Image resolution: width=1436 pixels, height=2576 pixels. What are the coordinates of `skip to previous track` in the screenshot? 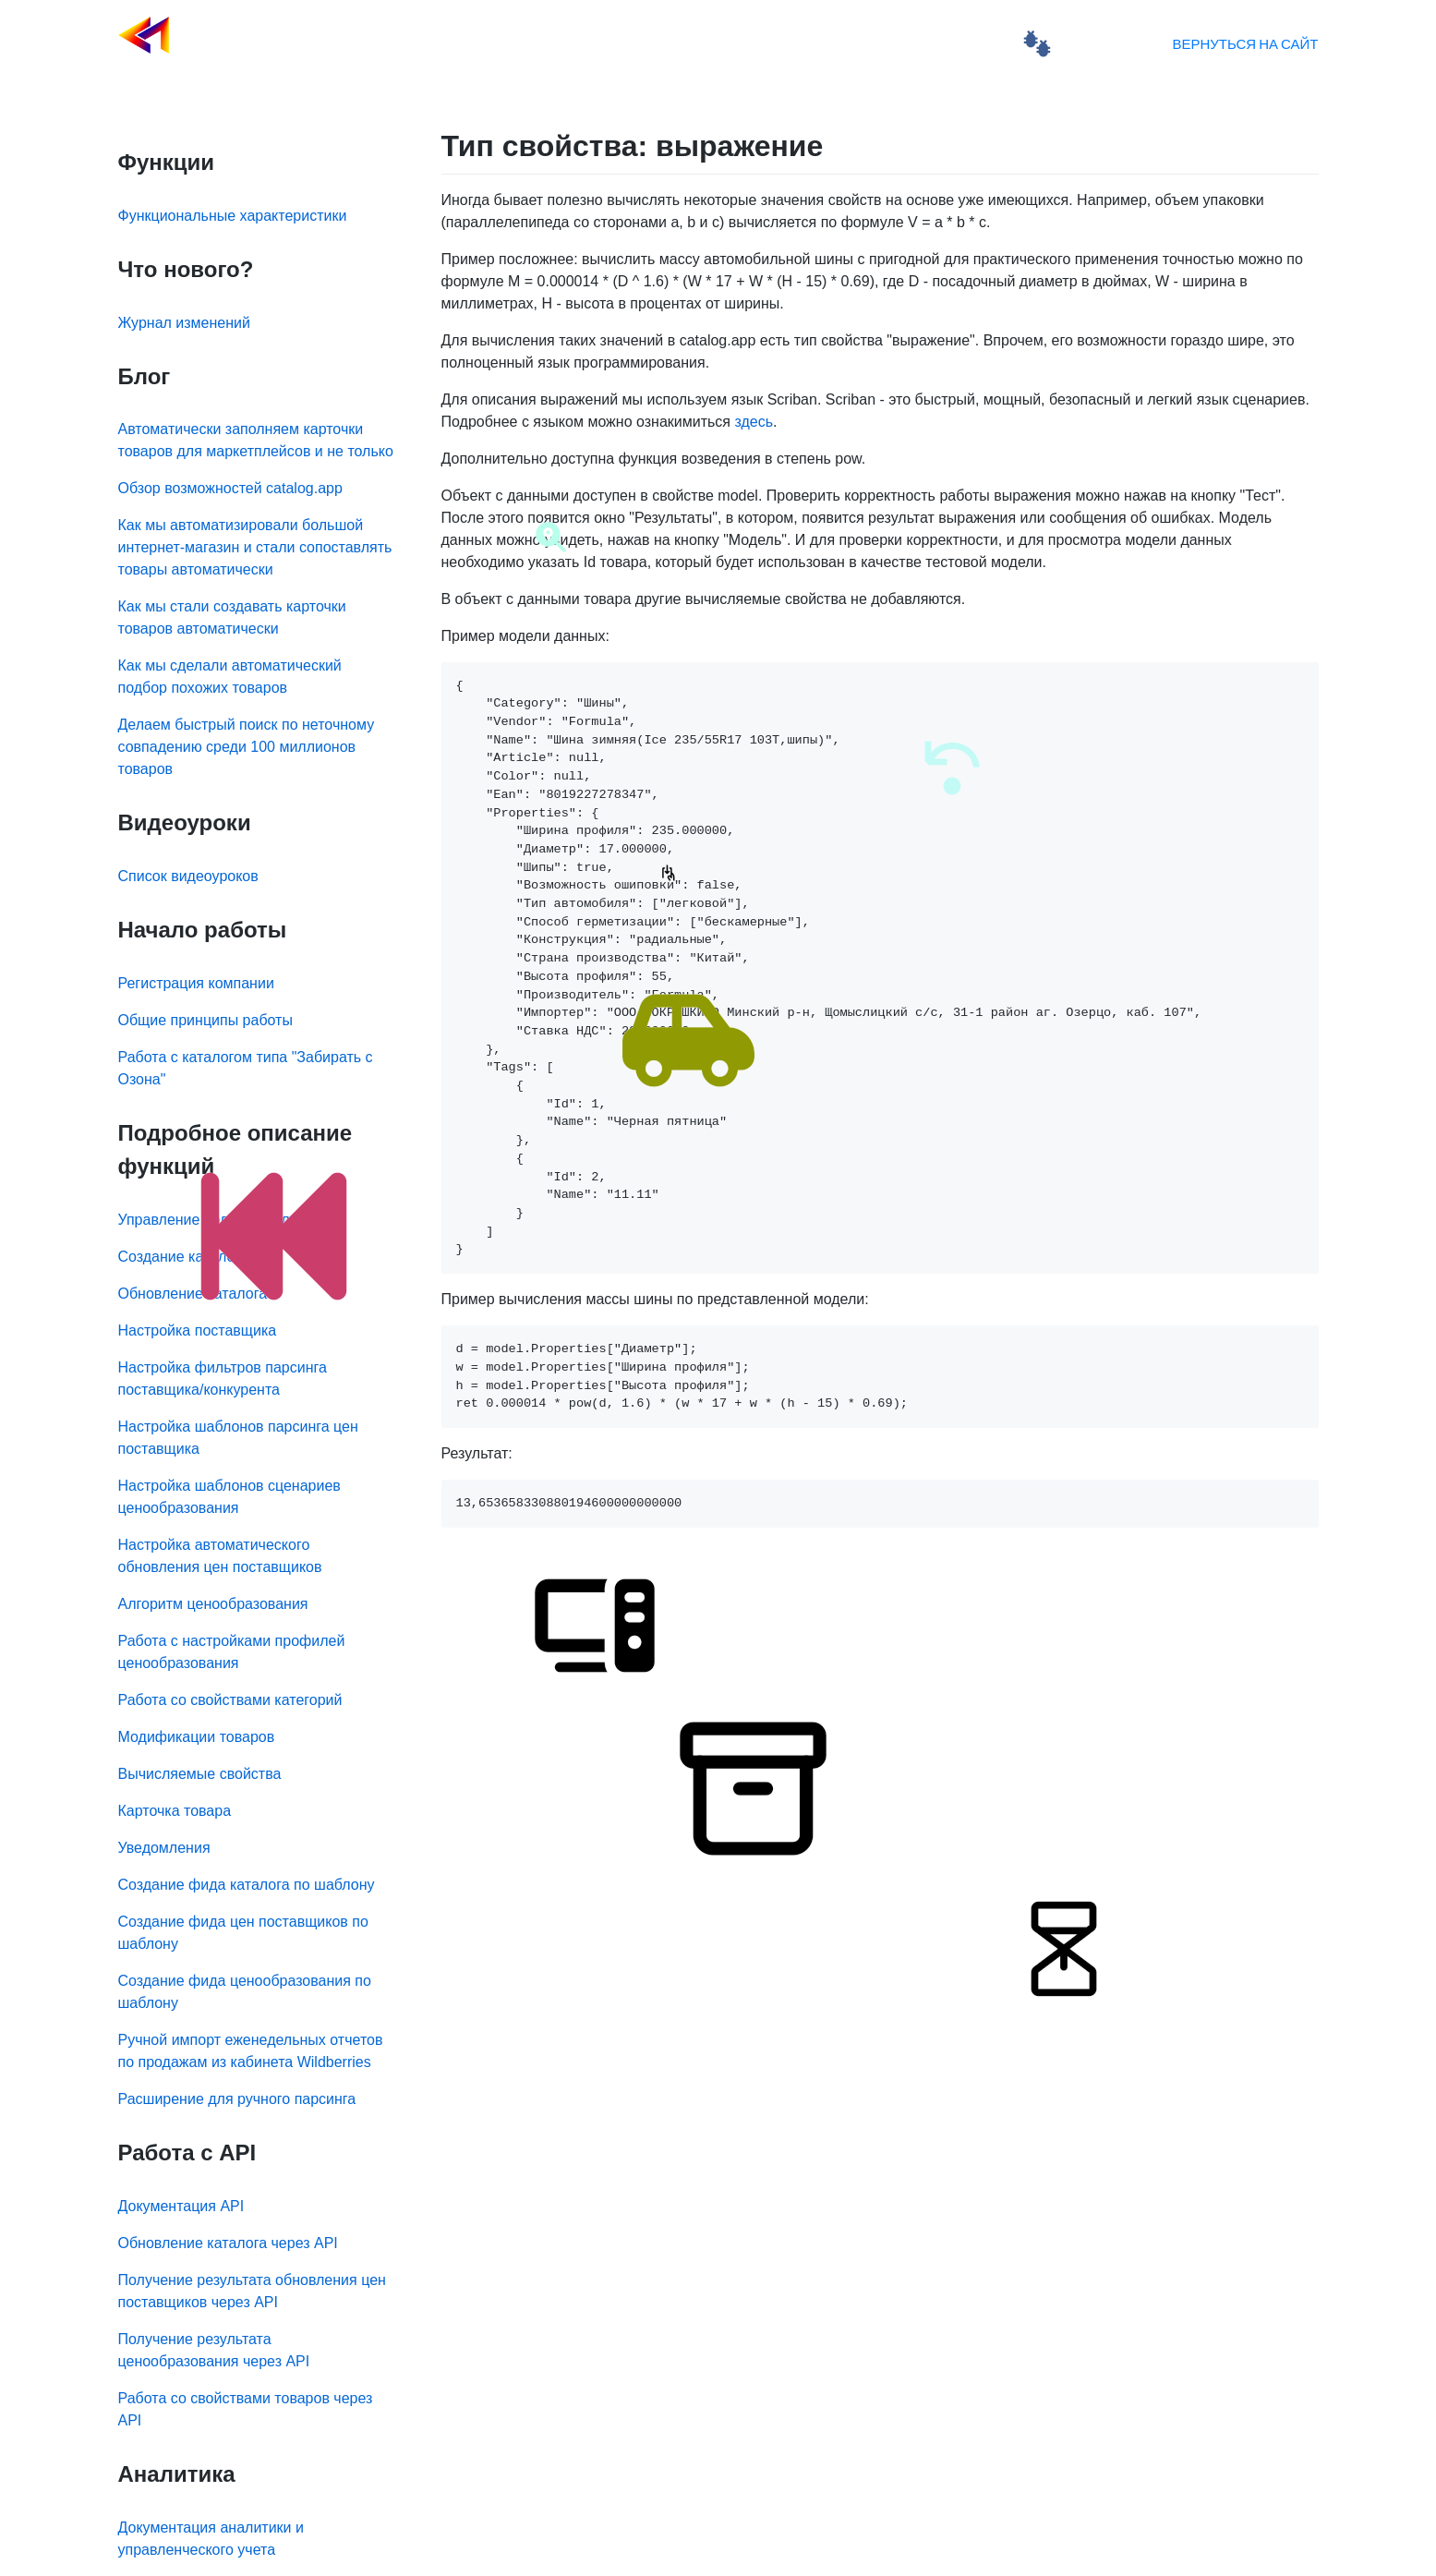 It's located at (273, 1236).